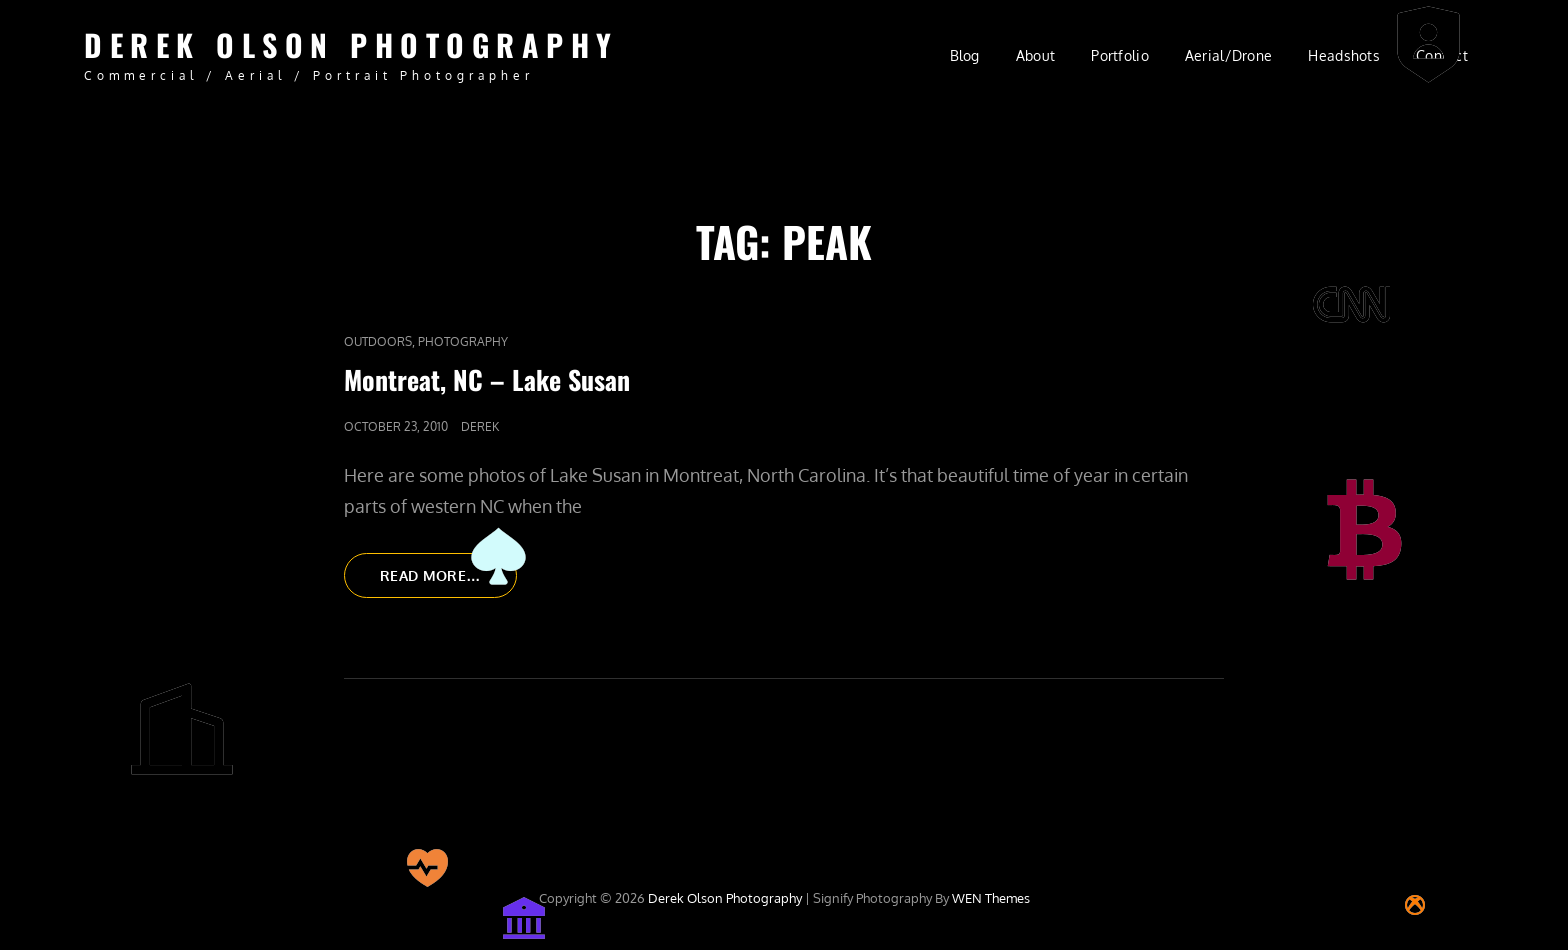 The width and height of the screenshot is (1568, 950). I want to click on view company or business profile, so click(182, 733).